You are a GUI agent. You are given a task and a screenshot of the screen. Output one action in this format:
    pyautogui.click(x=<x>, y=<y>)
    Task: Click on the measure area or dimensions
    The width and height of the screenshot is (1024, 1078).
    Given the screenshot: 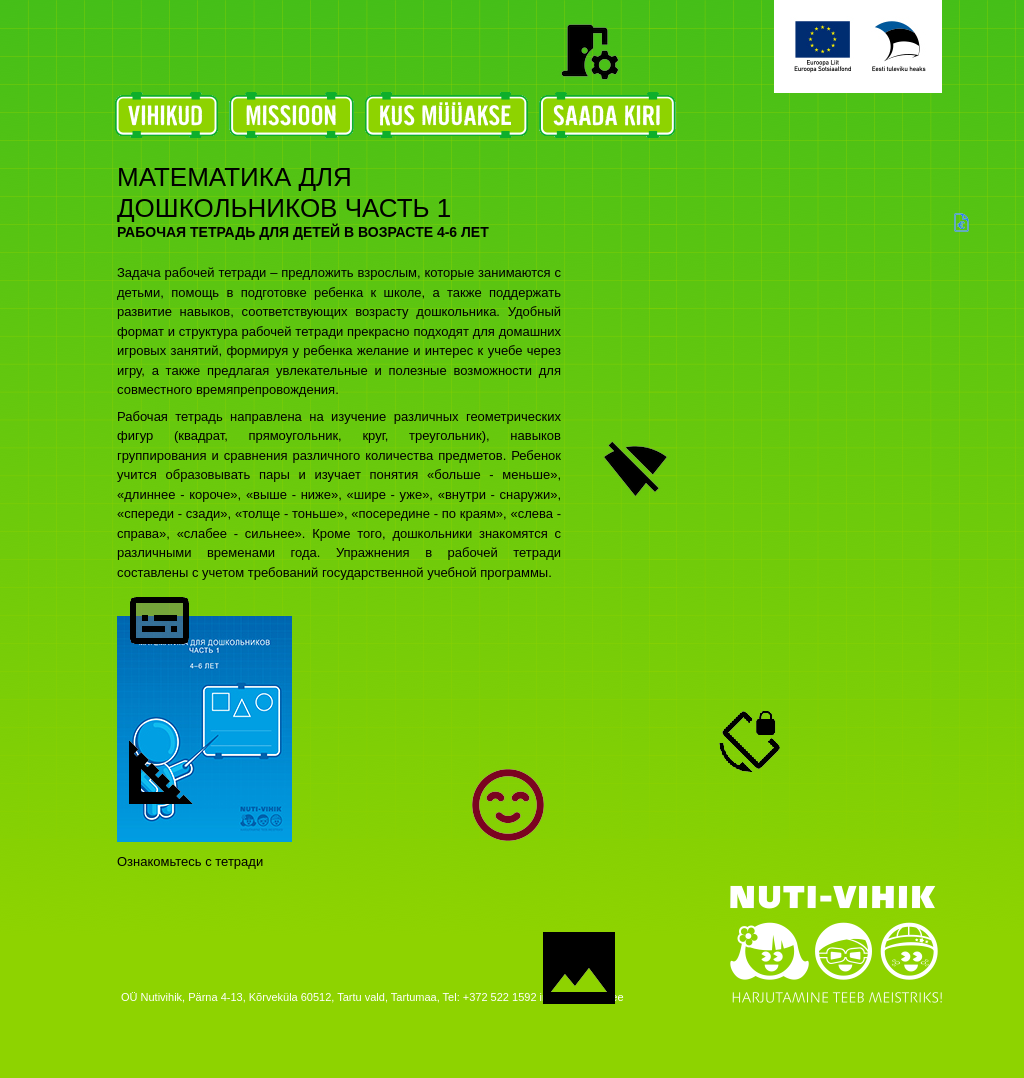 What is the action you would take?
    pyautogui.click(x=161, y=772)
    